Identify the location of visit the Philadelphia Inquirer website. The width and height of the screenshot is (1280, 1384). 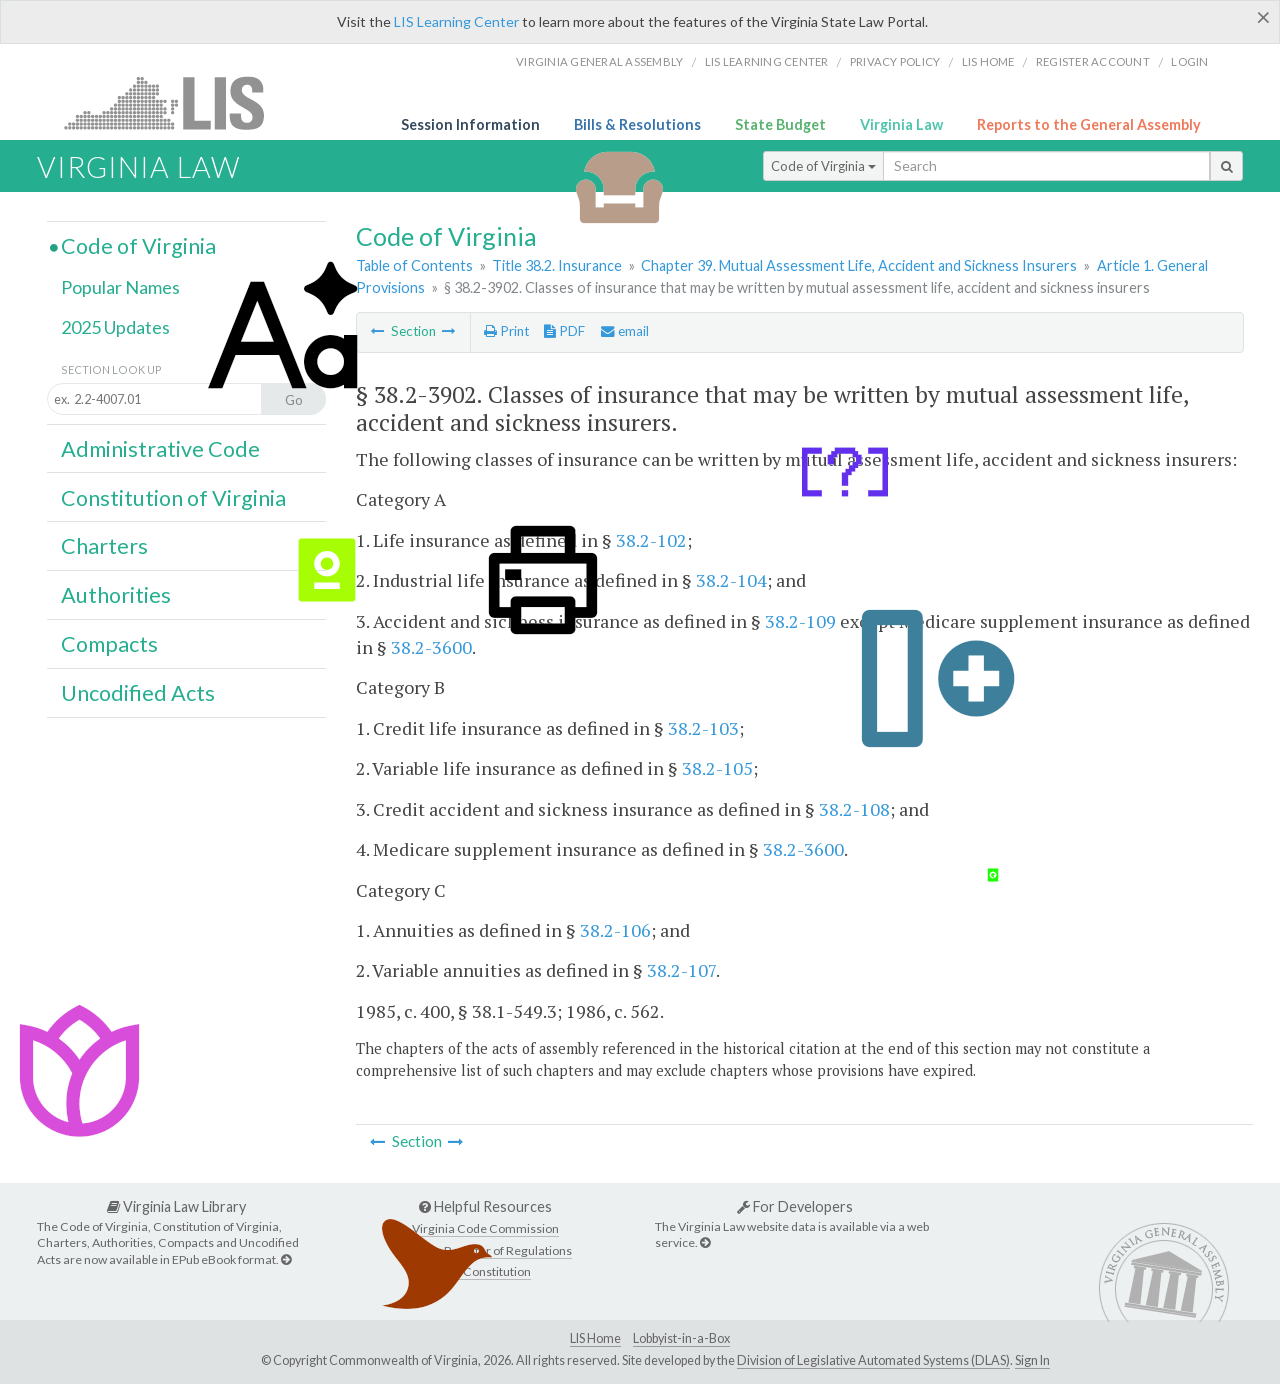
(845, 472).